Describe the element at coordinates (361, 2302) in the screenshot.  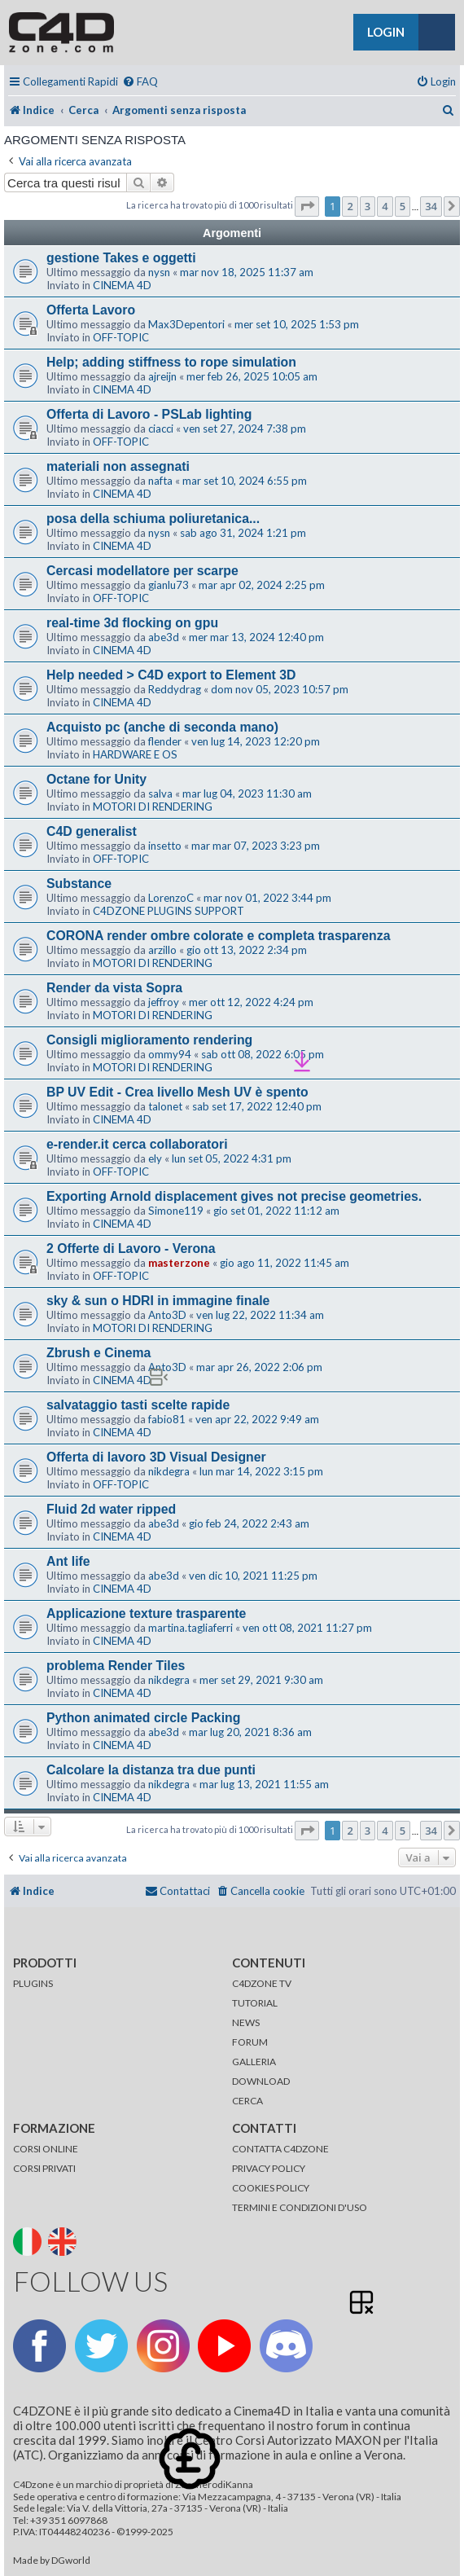
I see `remove a grid item or tile` at that location.